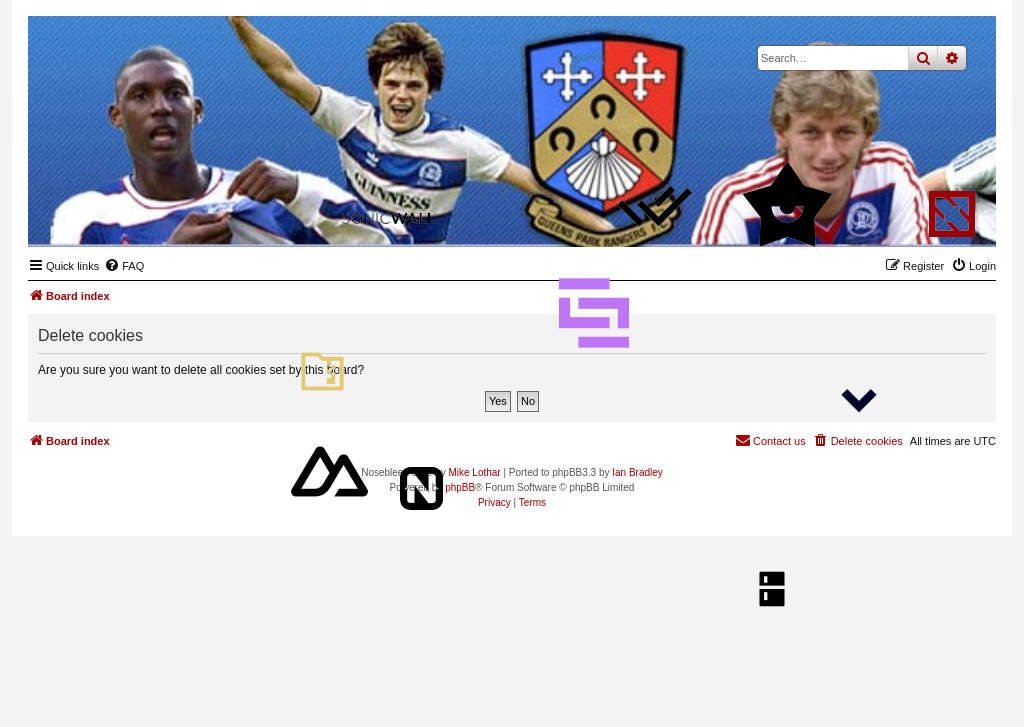  I want to click on skaffold application or service, so click(594, 313).